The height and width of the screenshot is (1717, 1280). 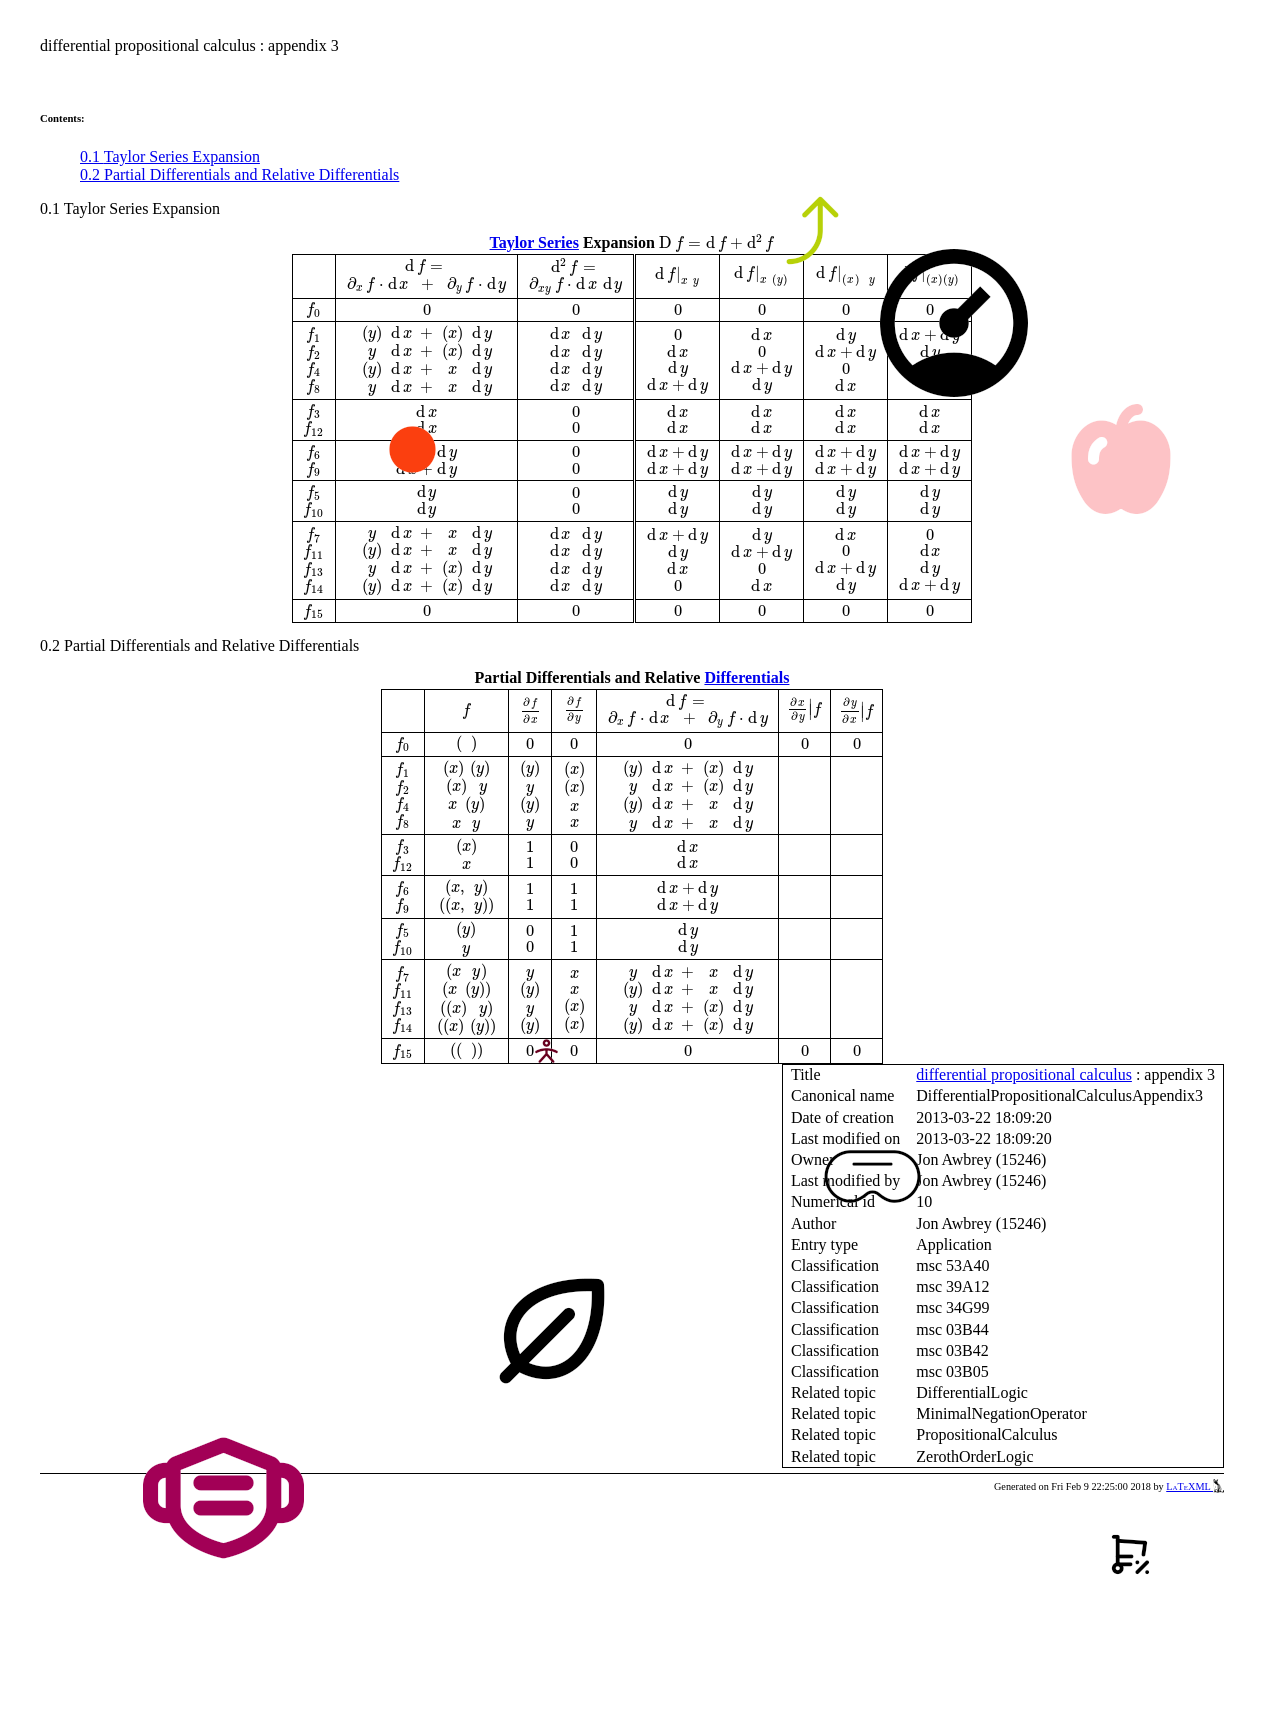 What do you see at coordinates (1129, 1554) in the screenshot?
I see `view discounted items in your cart` at bounding box center [1129, 1554].